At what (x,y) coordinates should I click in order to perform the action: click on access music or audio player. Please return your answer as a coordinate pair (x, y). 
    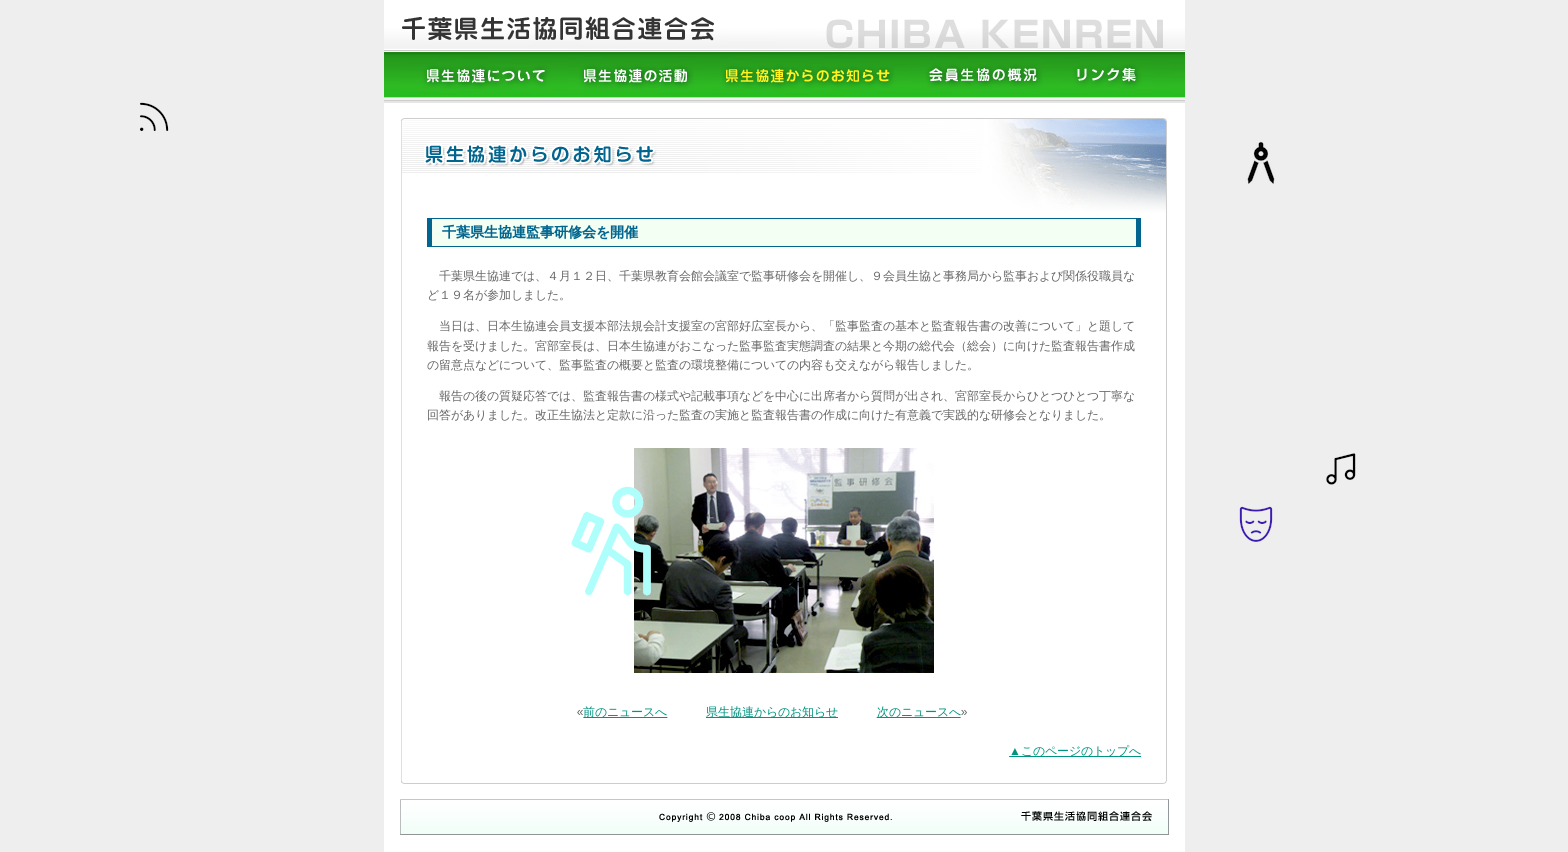
    Looking at the image, I should click on (1342, 469).